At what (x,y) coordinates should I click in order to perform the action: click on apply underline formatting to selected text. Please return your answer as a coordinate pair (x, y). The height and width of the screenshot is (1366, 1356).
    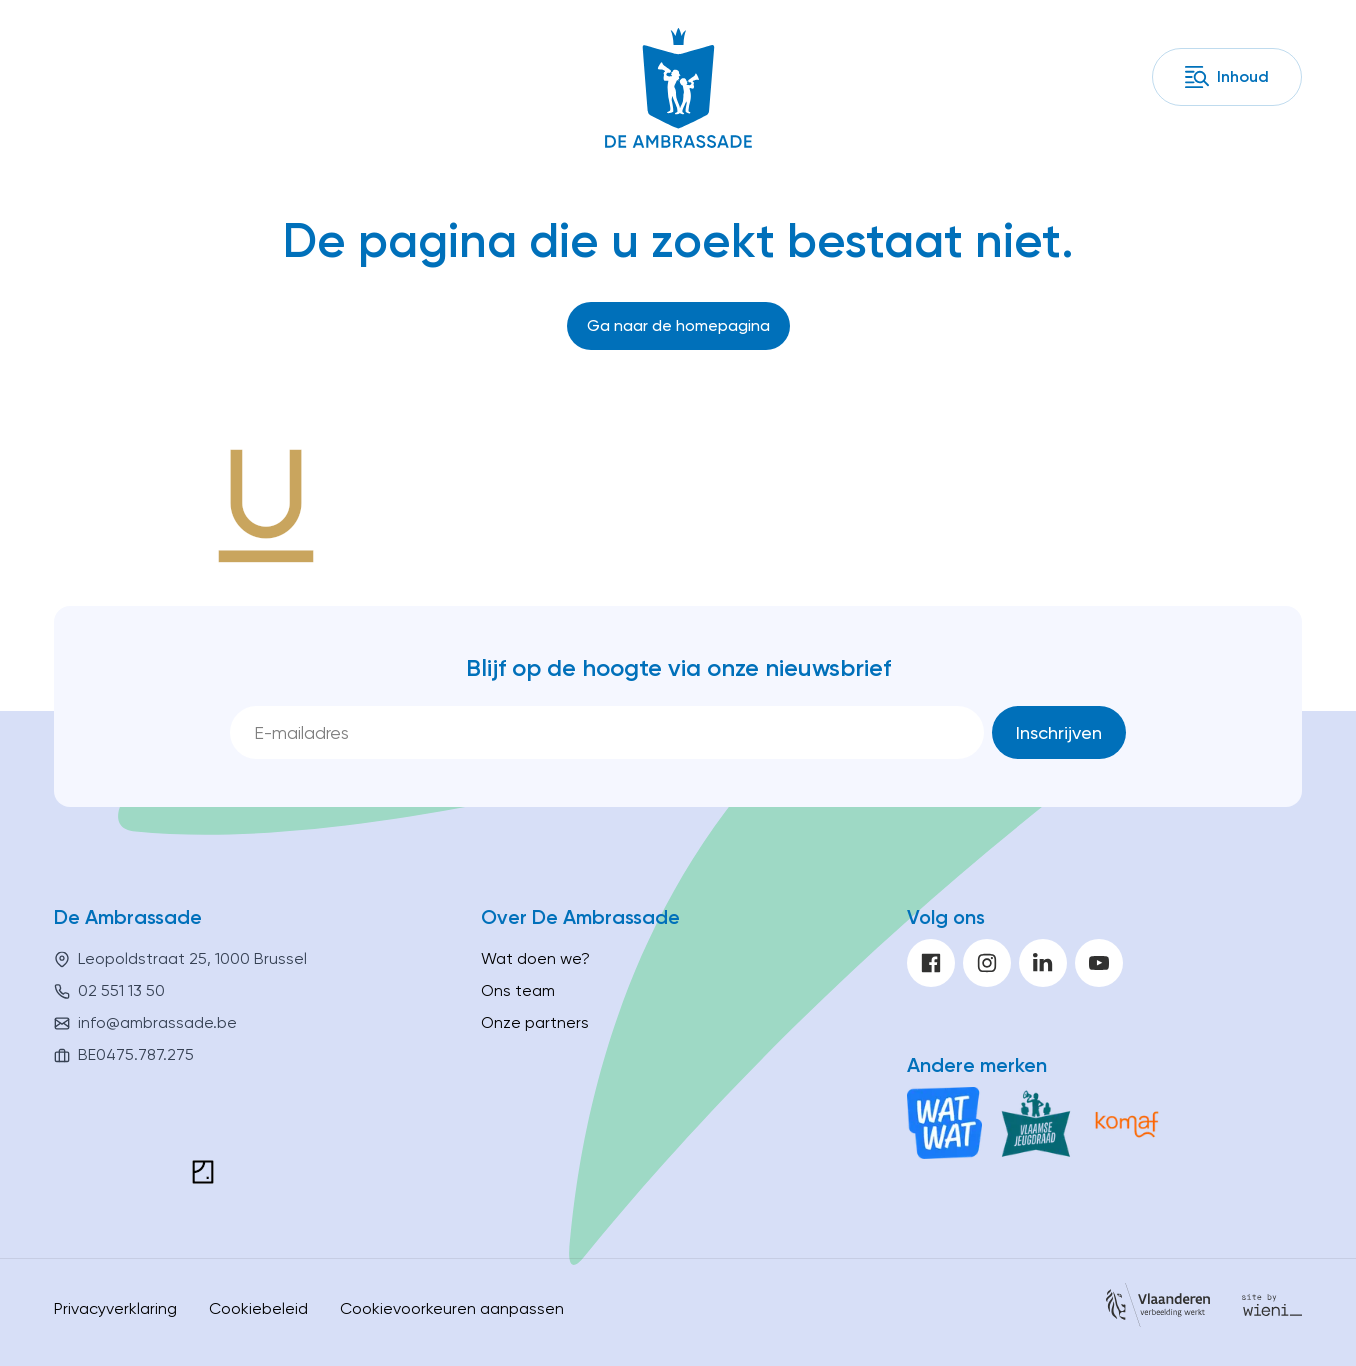
    Looking at the image, I should click on (266, 503).